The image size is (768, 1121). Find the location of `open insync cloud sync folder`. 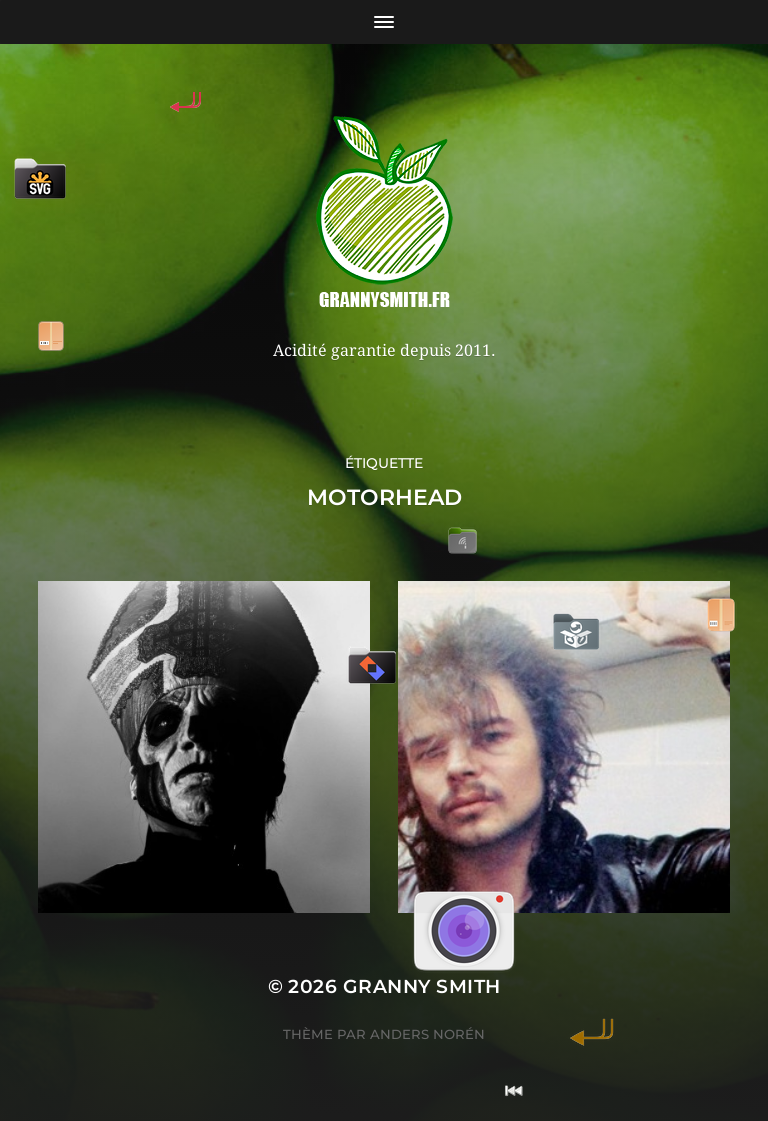

open insync cloud sync folder is located at coordinates (462, 540).